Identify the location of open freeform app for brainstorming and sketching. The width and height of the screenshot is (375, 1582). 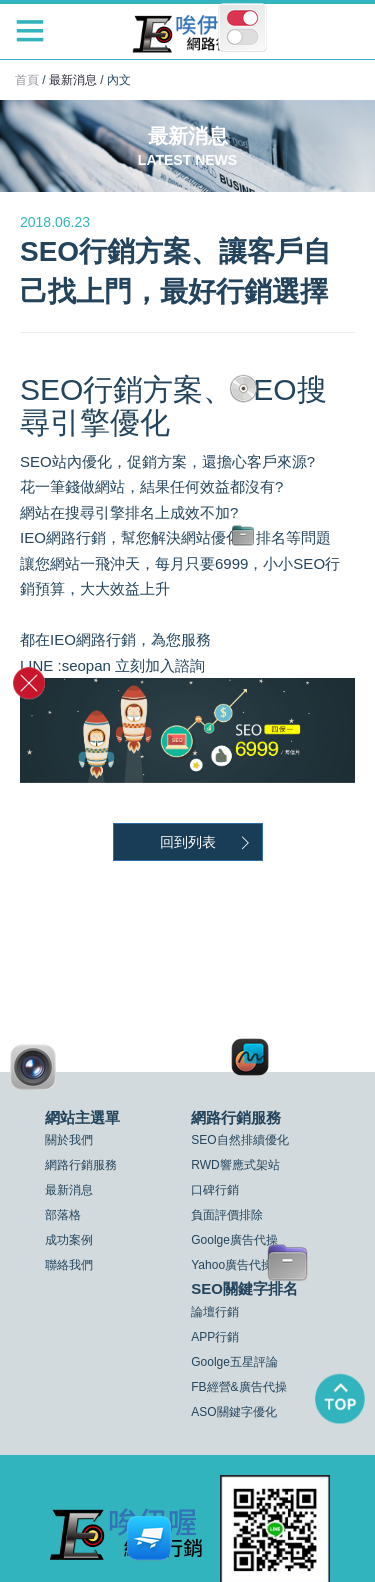
(250, 1057).